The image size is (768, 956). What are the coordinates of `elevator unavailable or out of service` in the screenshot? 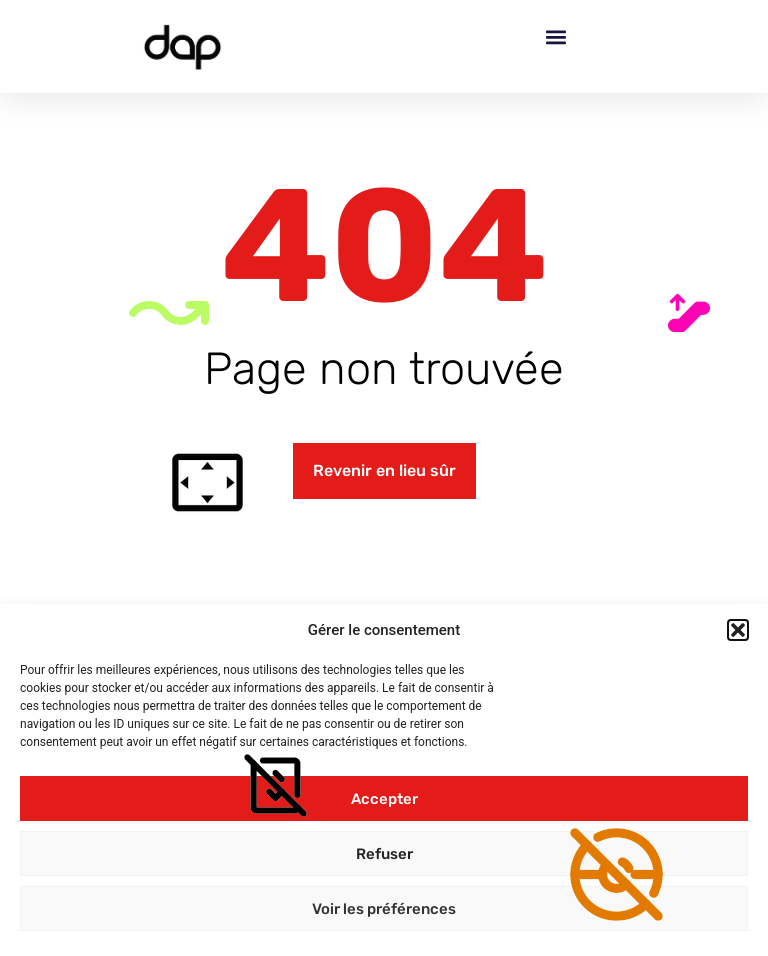 It's located at (275, 785).